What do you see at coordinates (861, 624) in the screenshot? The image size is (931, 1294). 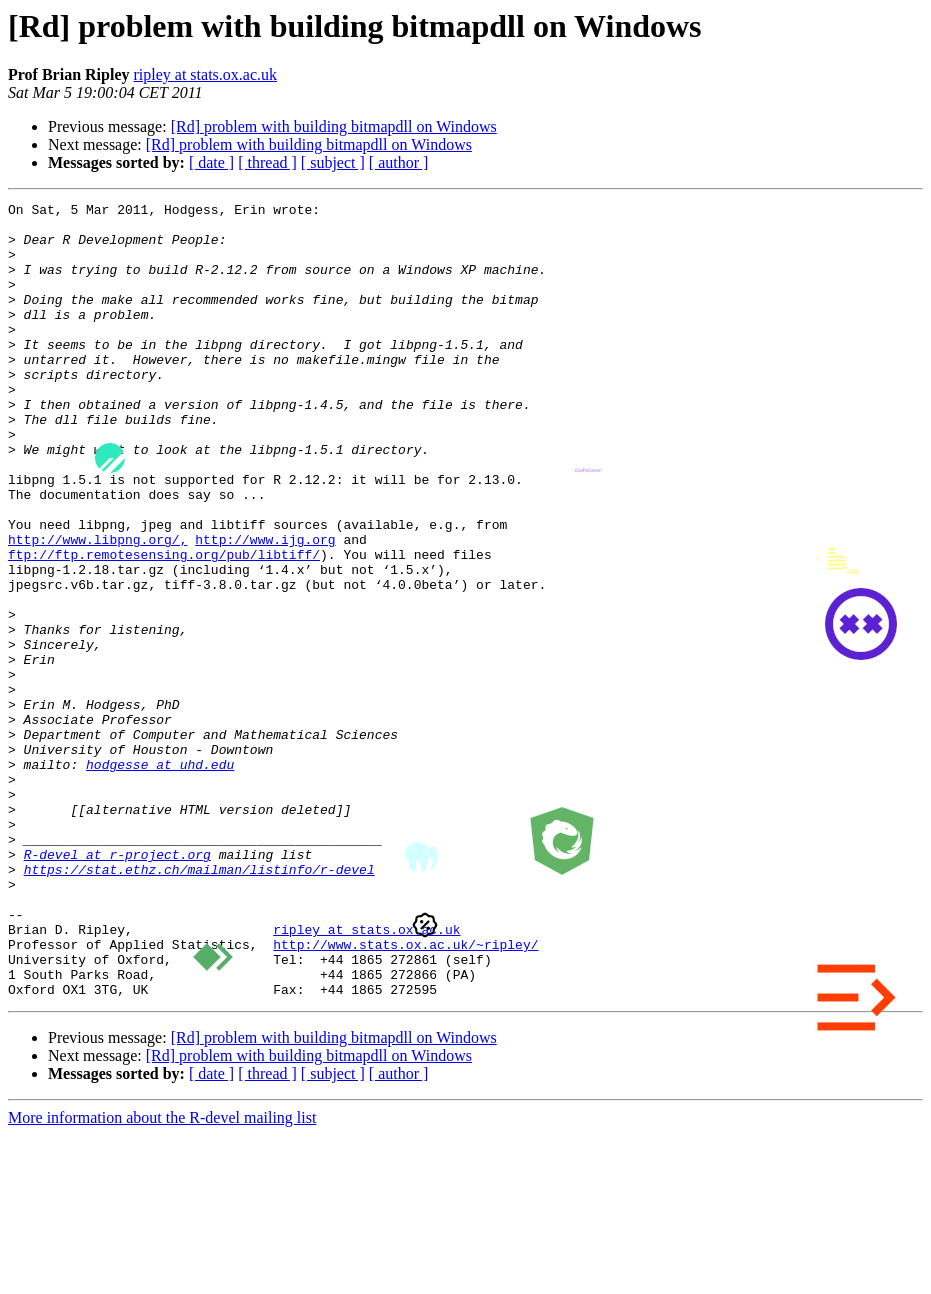 I see `facepunch studios logo` at bounding box center [861, 624].